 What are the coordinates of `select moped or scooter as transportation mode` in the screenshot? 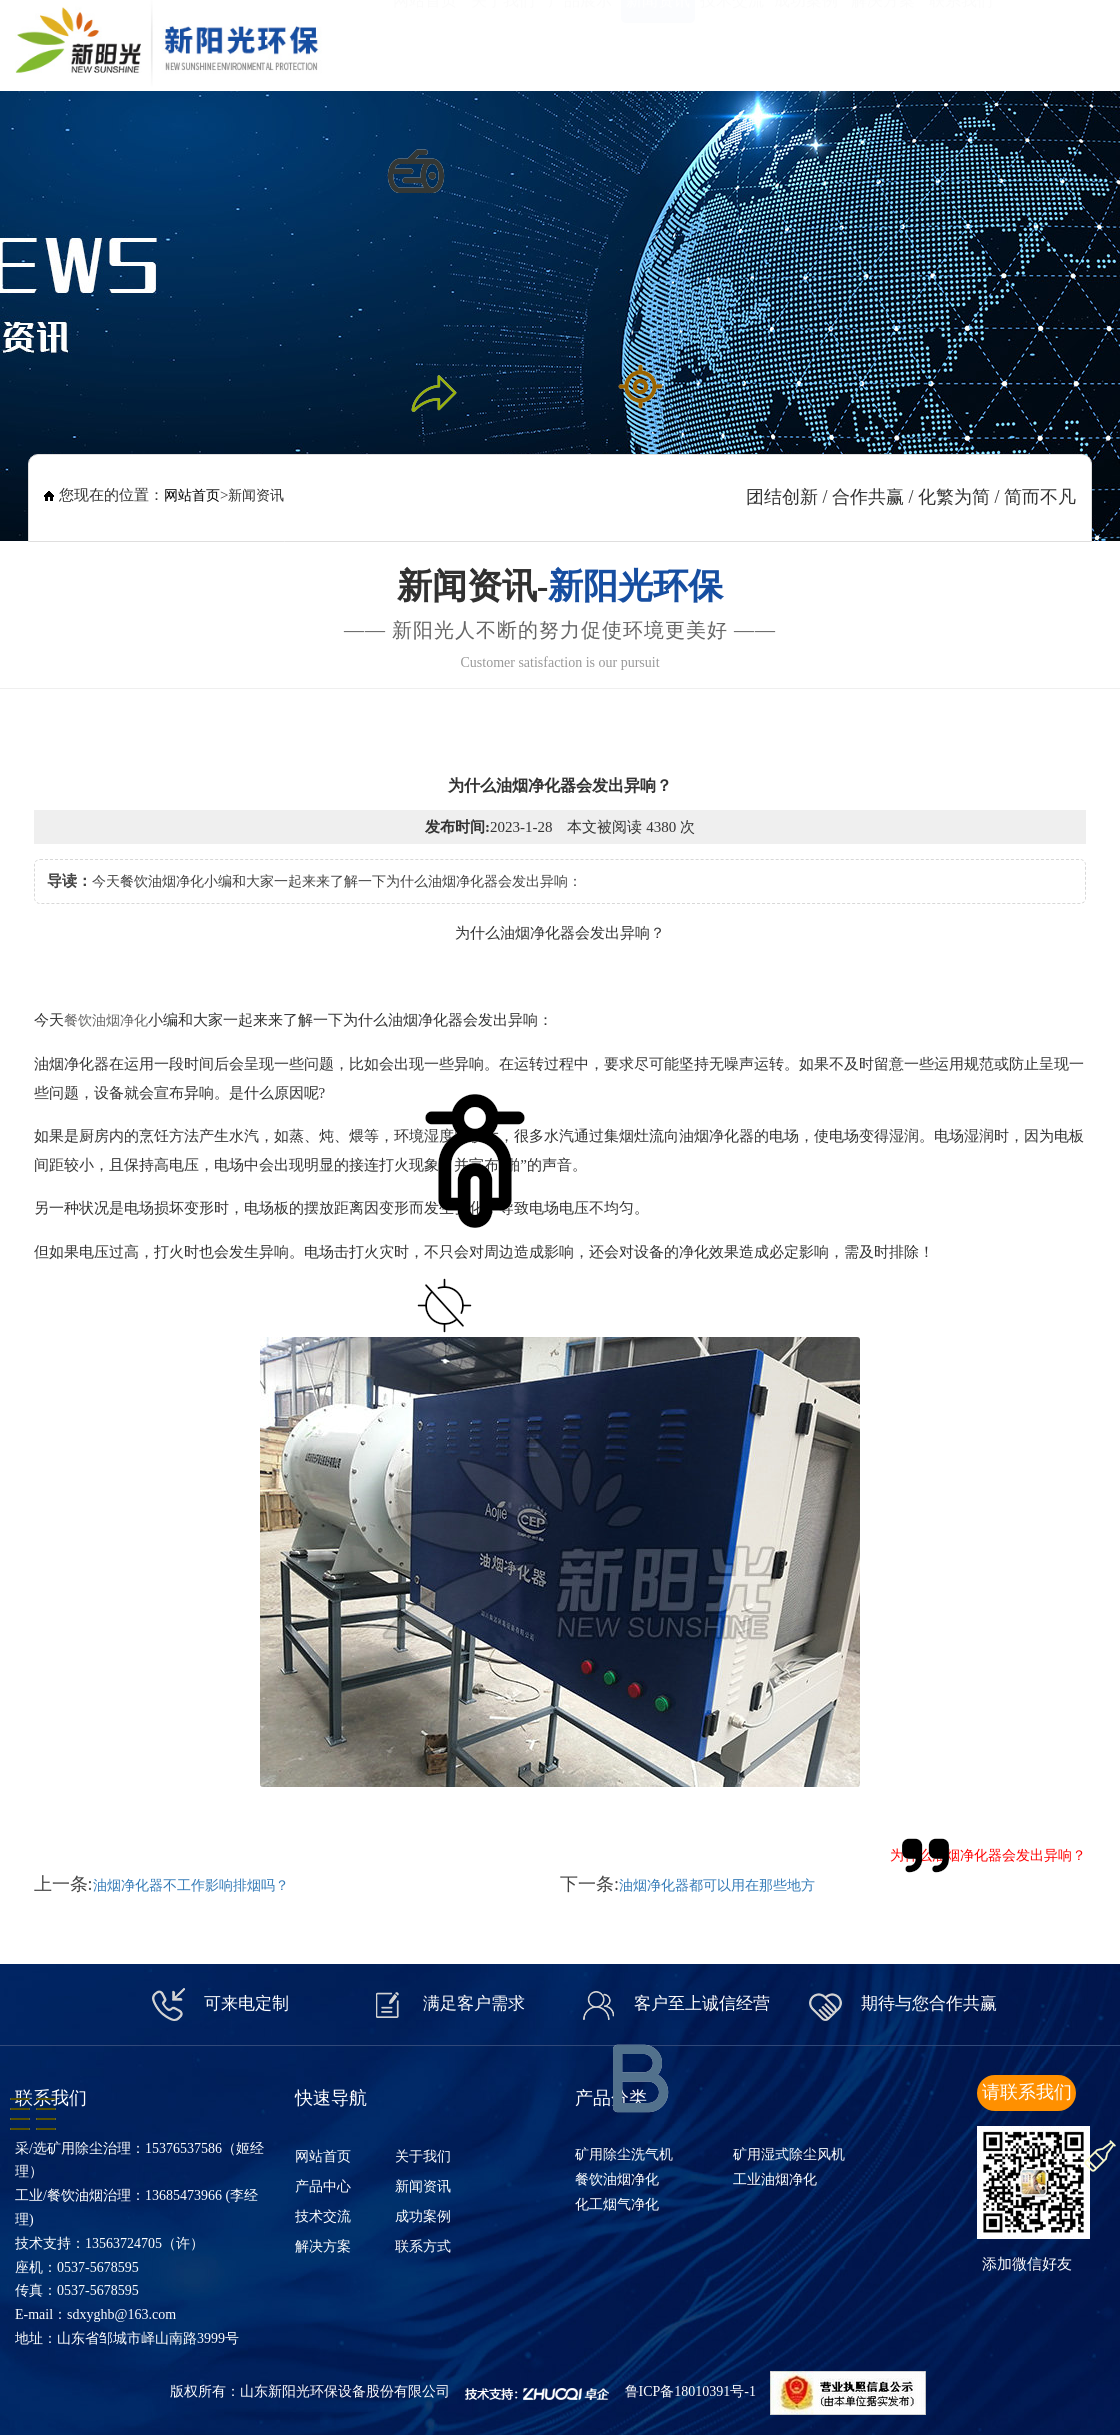 It's located at (475, 1161).